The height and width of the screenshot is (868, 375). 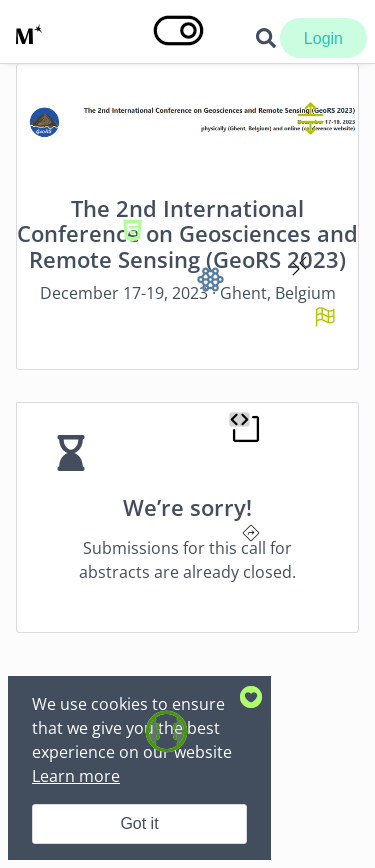 I want to click on view baseball scores or stats, so click(x=166, y=731).